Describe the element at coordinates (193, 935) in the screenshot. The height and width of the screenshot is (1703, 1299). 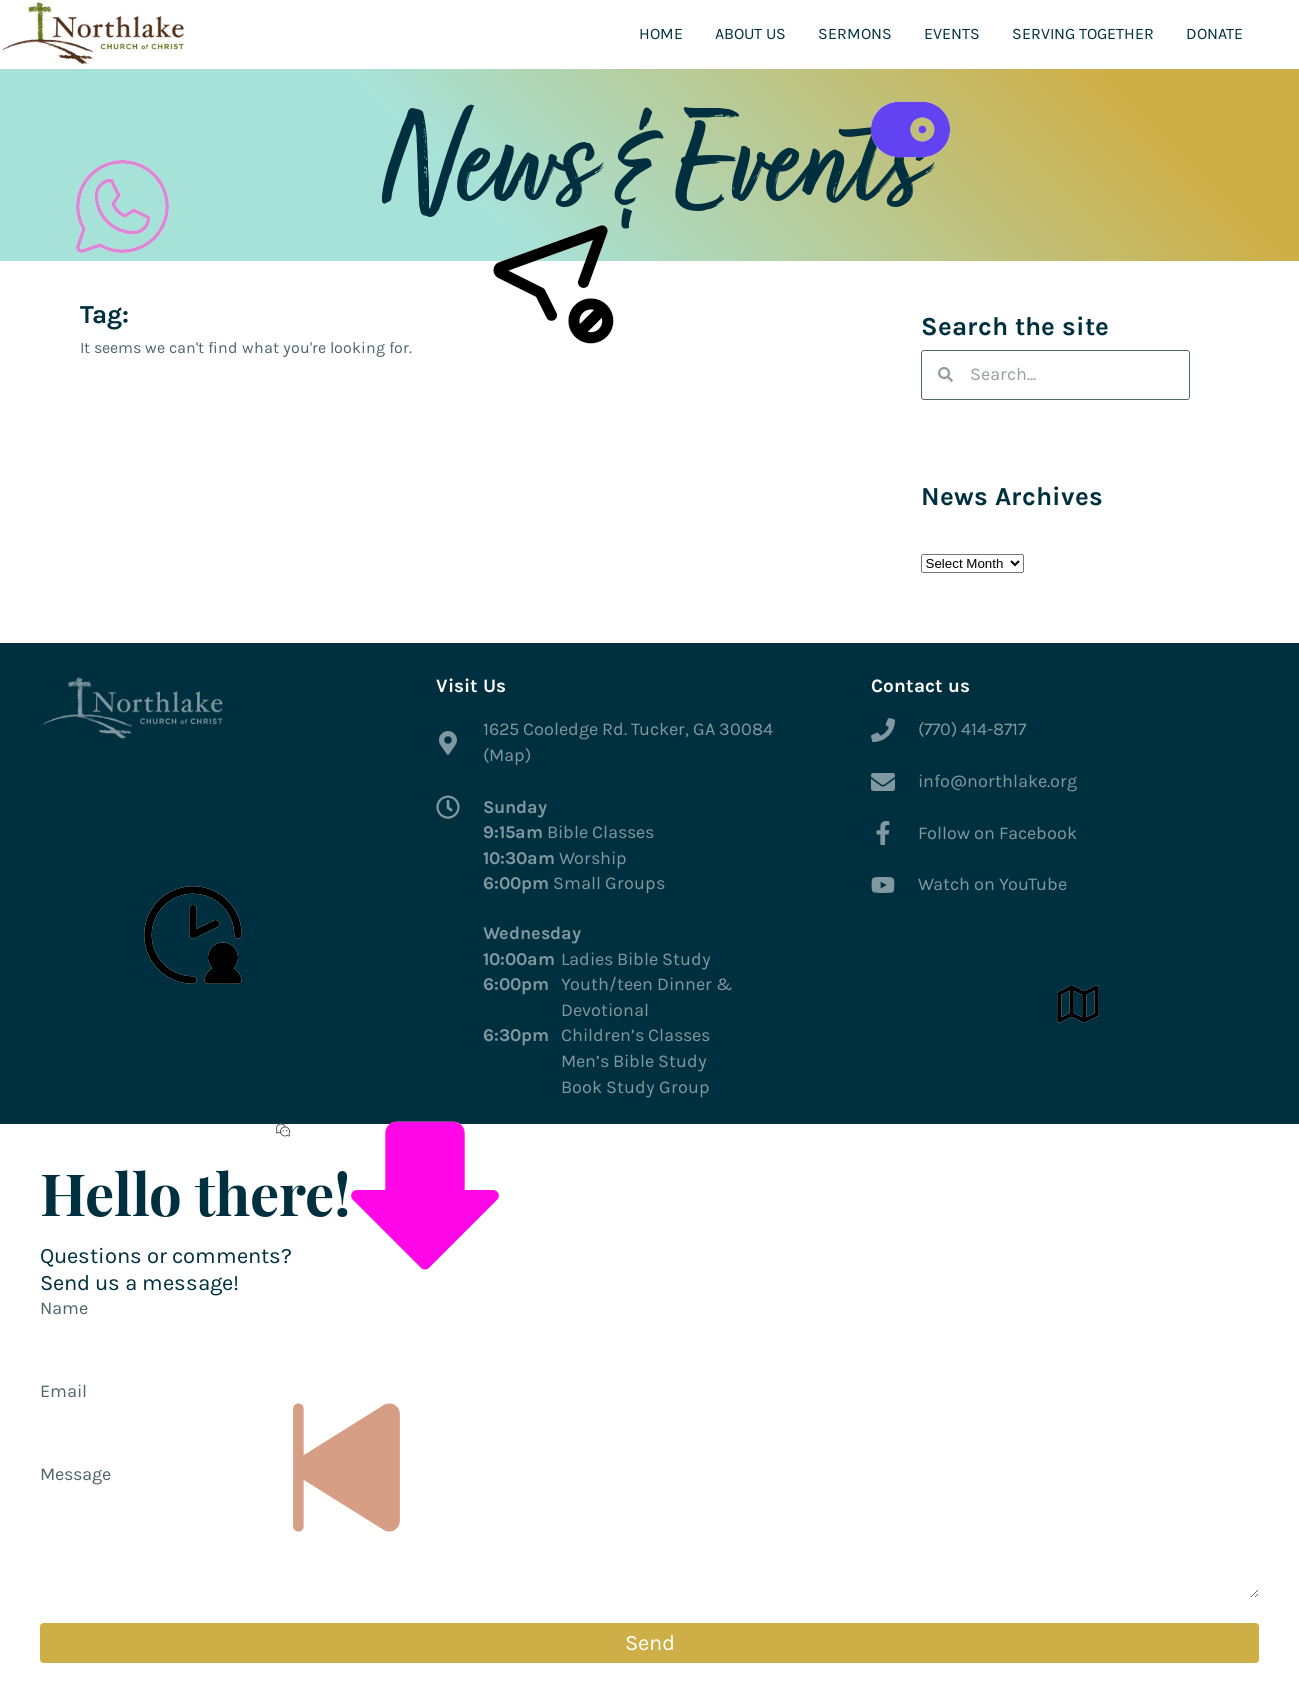
I see `view user activity history` at that location.